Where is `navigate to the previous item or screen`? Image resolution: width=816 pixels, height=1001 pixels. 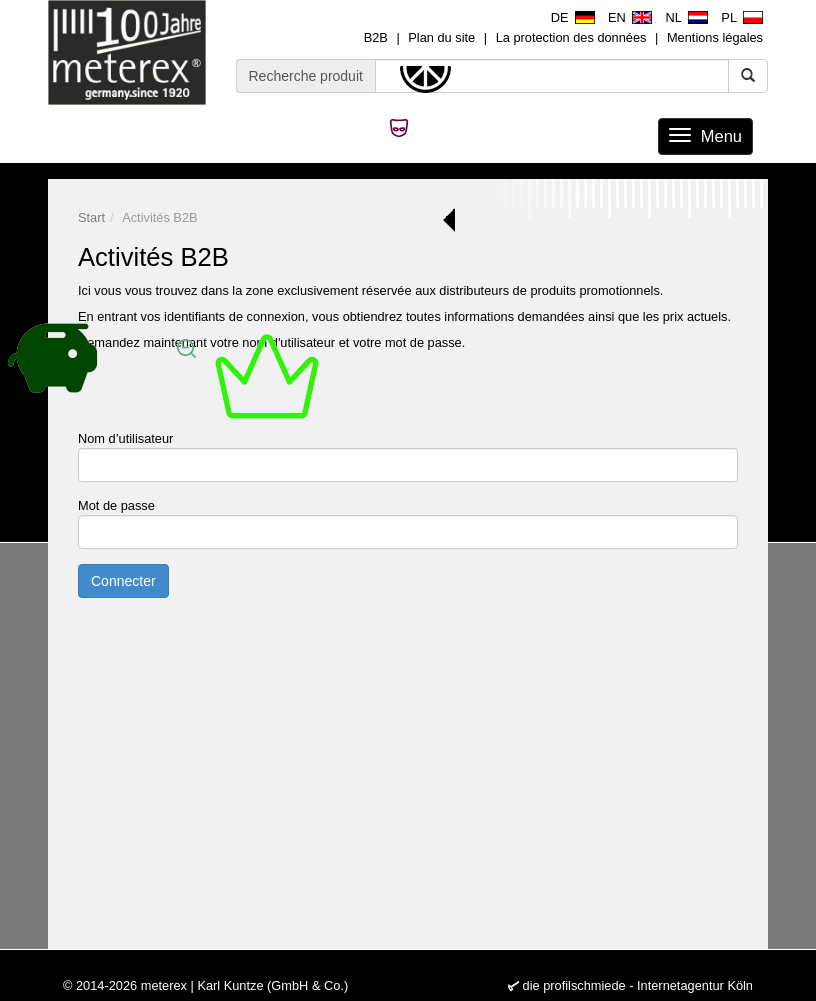 navigate to the previous item or screen is located at coordinates (450, 220).